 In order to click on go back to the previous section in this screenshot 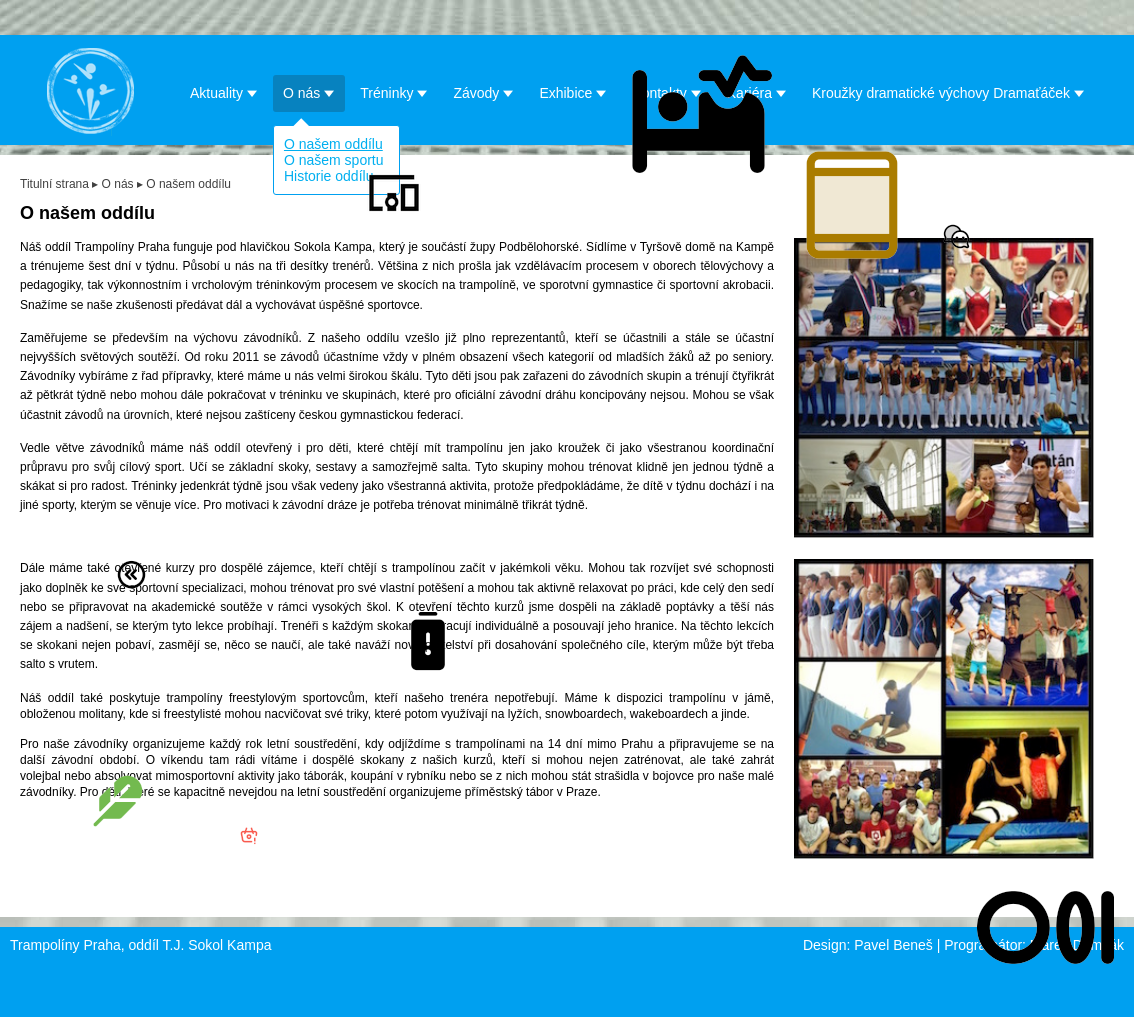, I will do `click(131, 574)`.